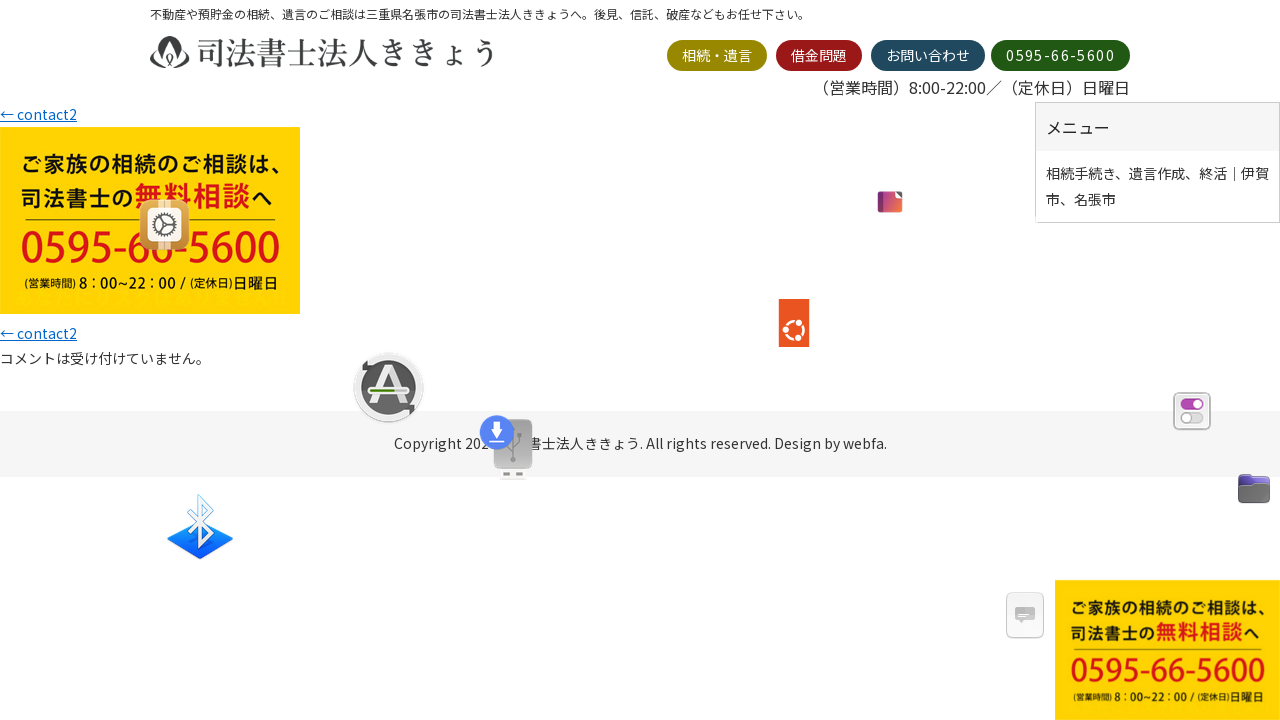 Image resolution: width=1280 pixels, height=720 pixels. I want to click on open the ubuntu application menu, so click(794, 323).